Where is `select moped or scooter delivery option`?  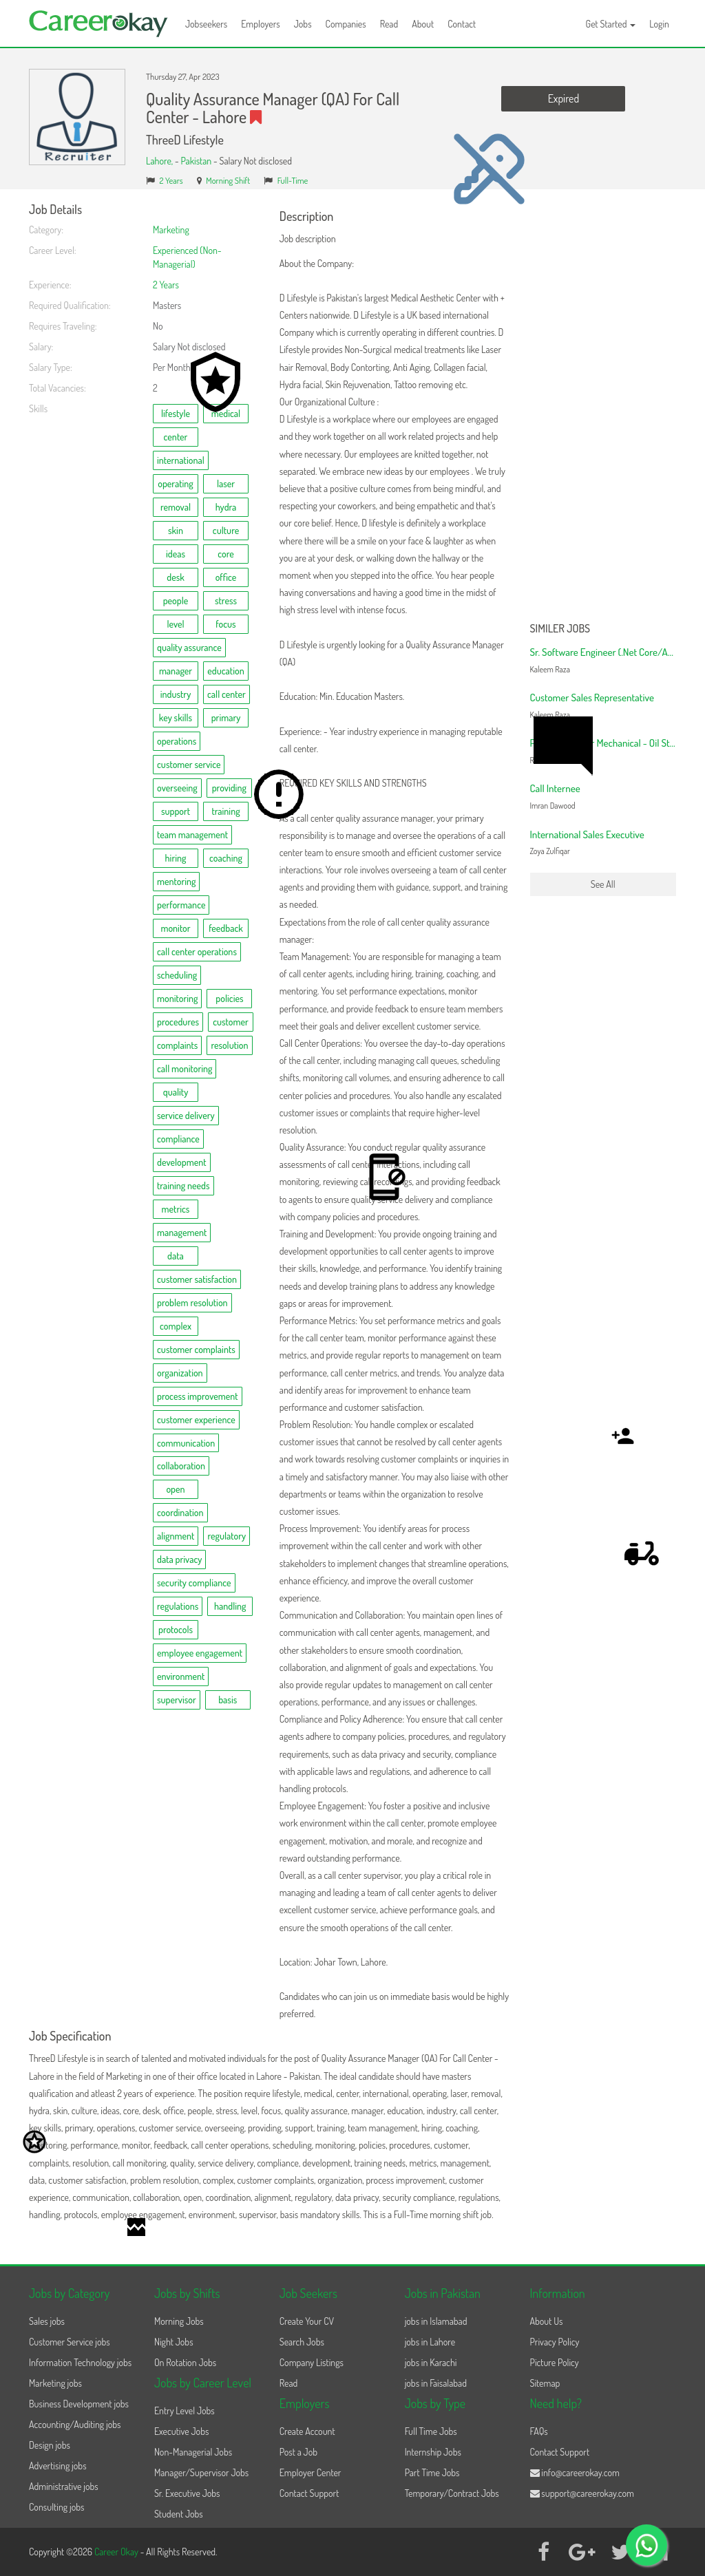 select moped or scooter delivery option is located at coordinates (642, 1553).